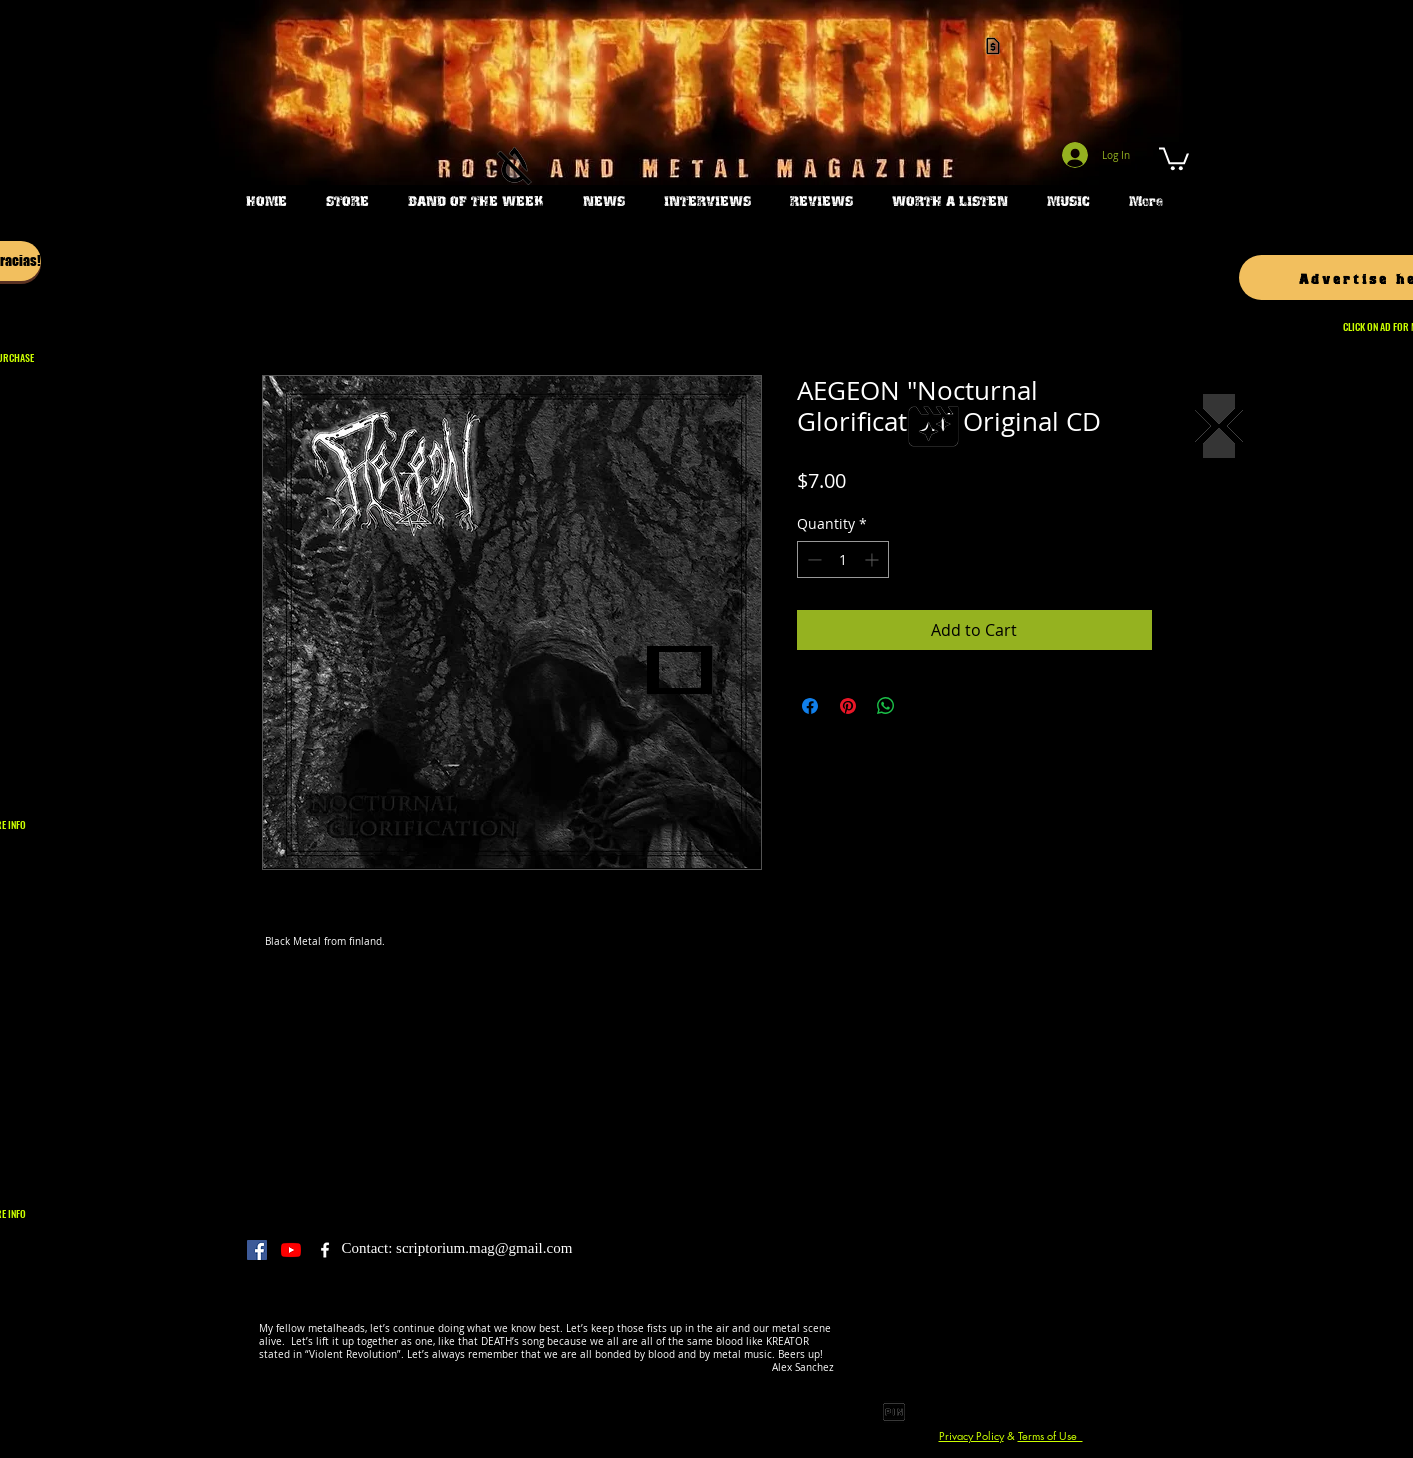 The image size is (1413, 1458). What do you see at coordinates (993, 46) in the screenshot?
I see `view invoice or billing document` at bounding box center [993, 46].